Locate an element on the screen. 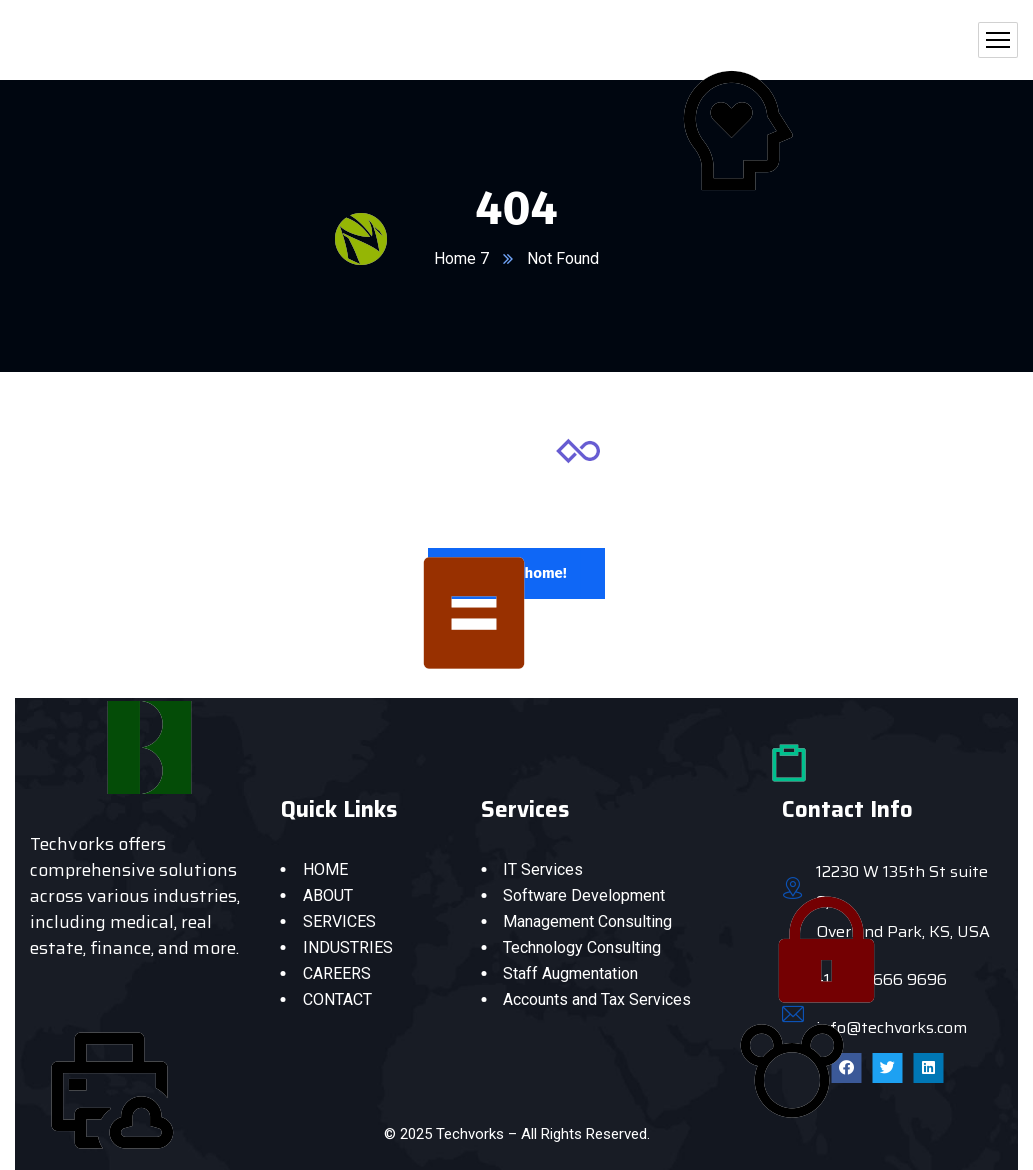 This screenshot has width=1033, height=1170. indicates a locked or secured item is located at coordinates (826, 949).